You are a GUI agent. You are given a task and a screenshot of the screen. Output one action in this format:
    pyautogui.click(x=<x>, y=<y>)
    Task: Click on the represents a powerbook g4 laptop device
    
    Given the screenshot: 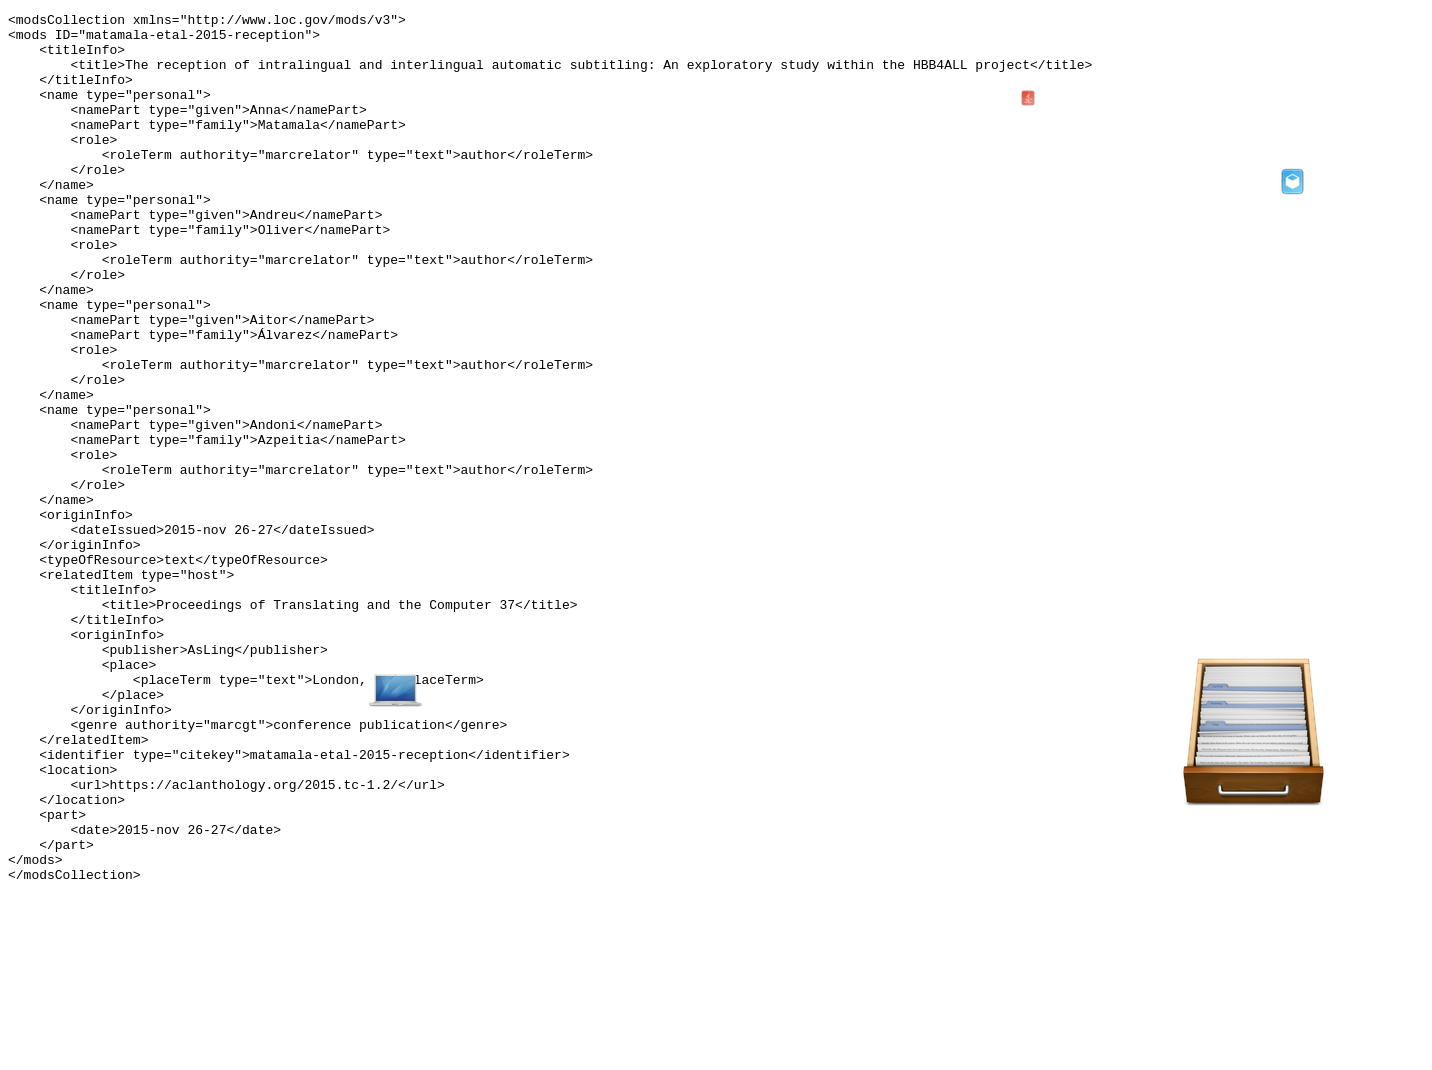 What is the action you would take?
    pyautogui.click(x=395, y=688)
    